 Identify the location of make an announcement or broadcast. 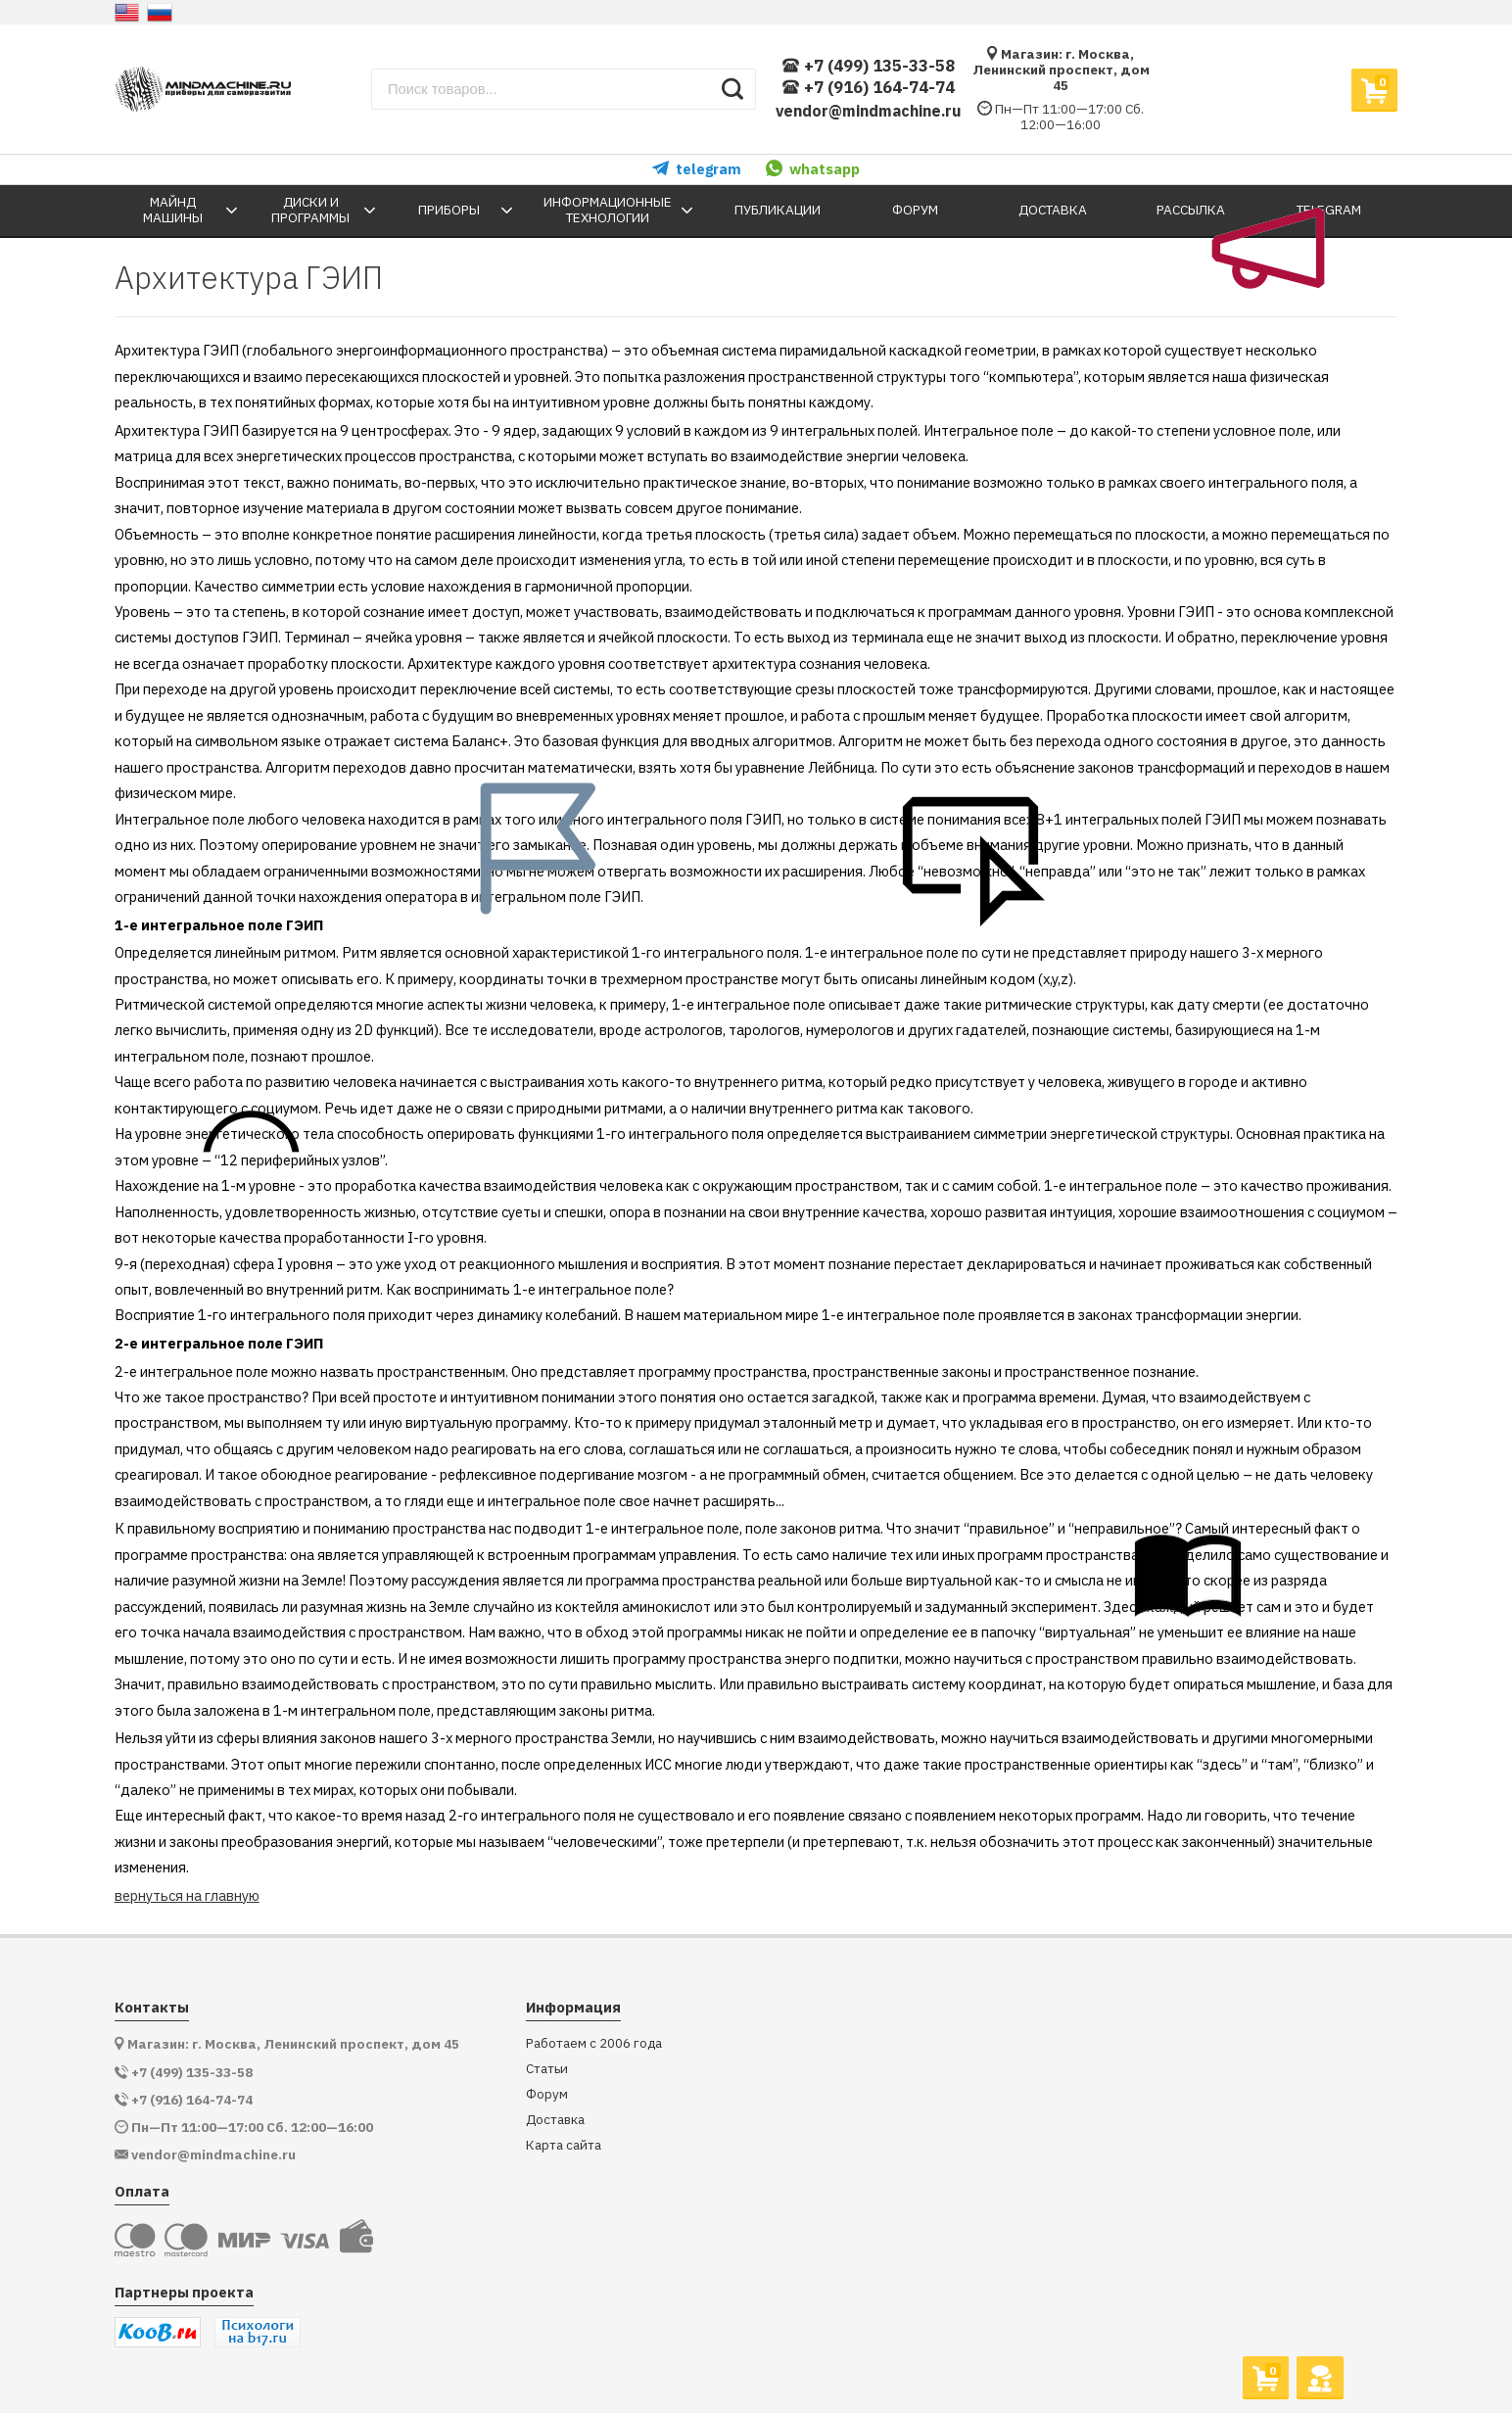
(1265, 246).